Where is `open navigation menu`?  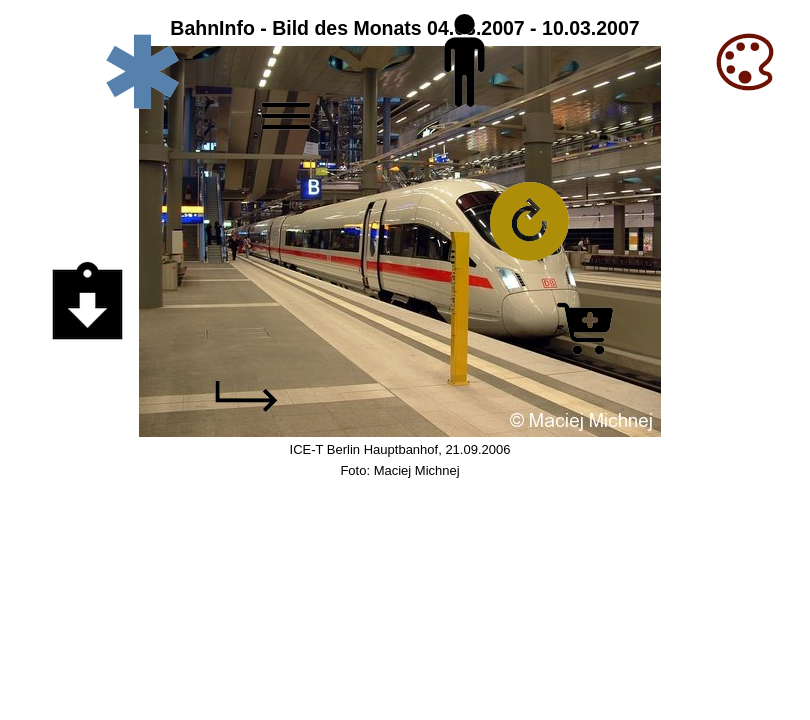
open navigation menu is located at coordinates (286, 116).